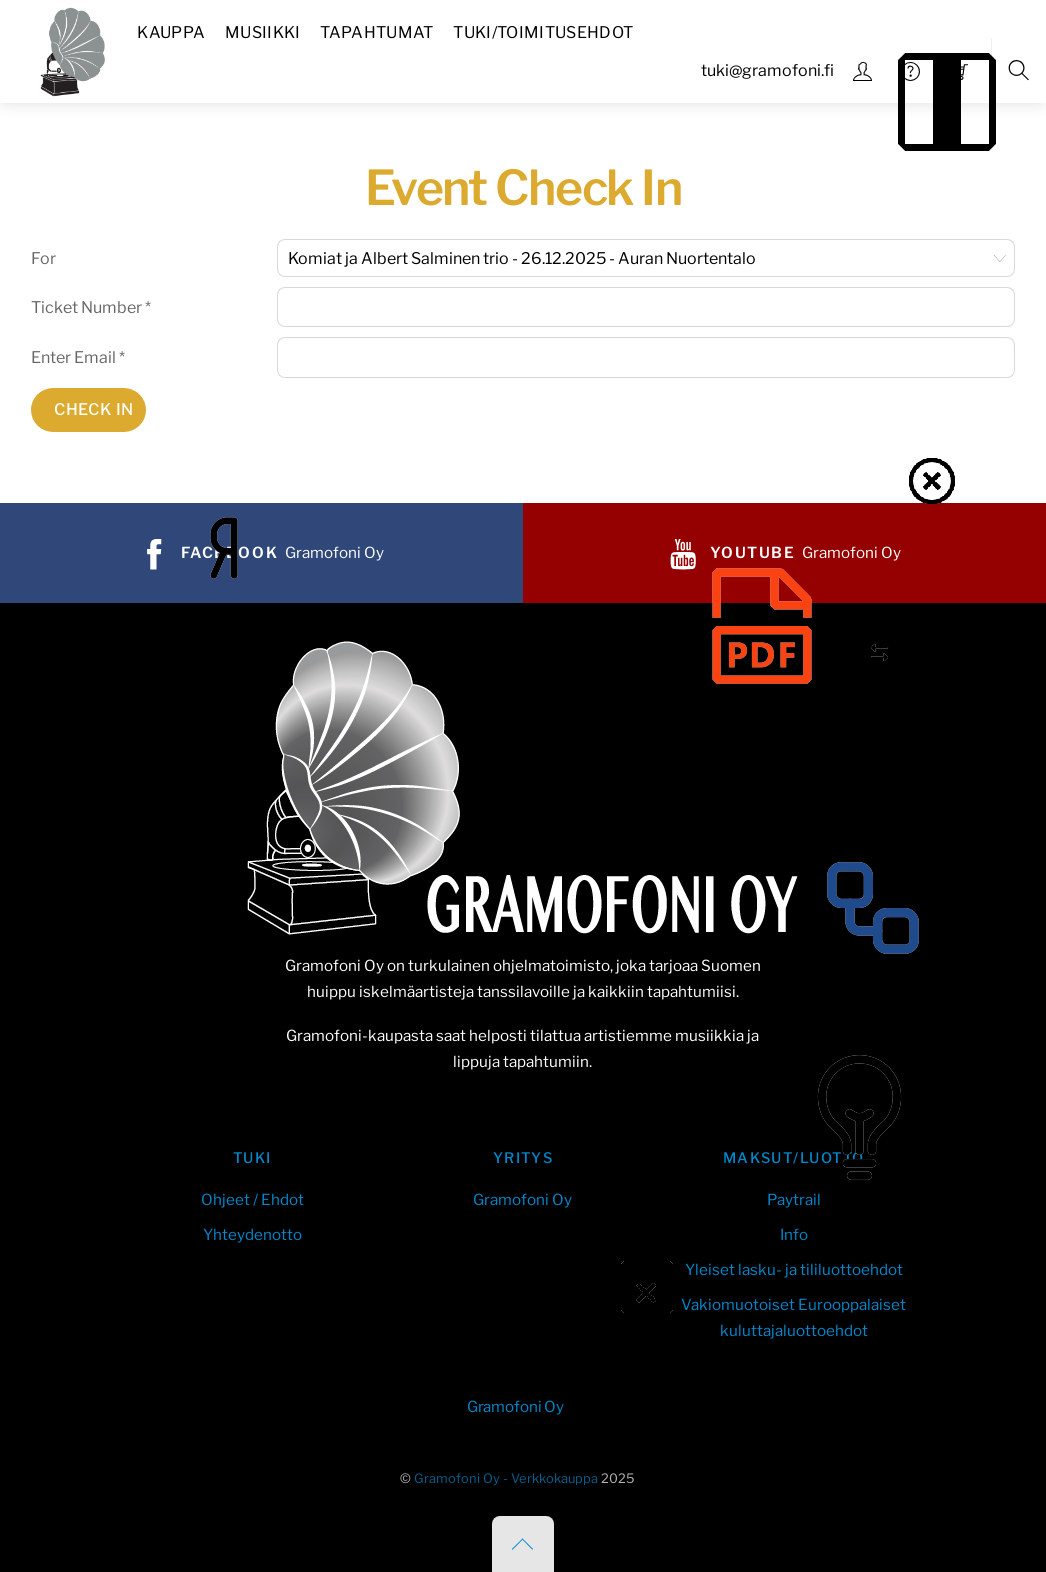 This screenshot has width=1046, height=1572. I want to click on close or dismiss a dialog, so click(932, 481).